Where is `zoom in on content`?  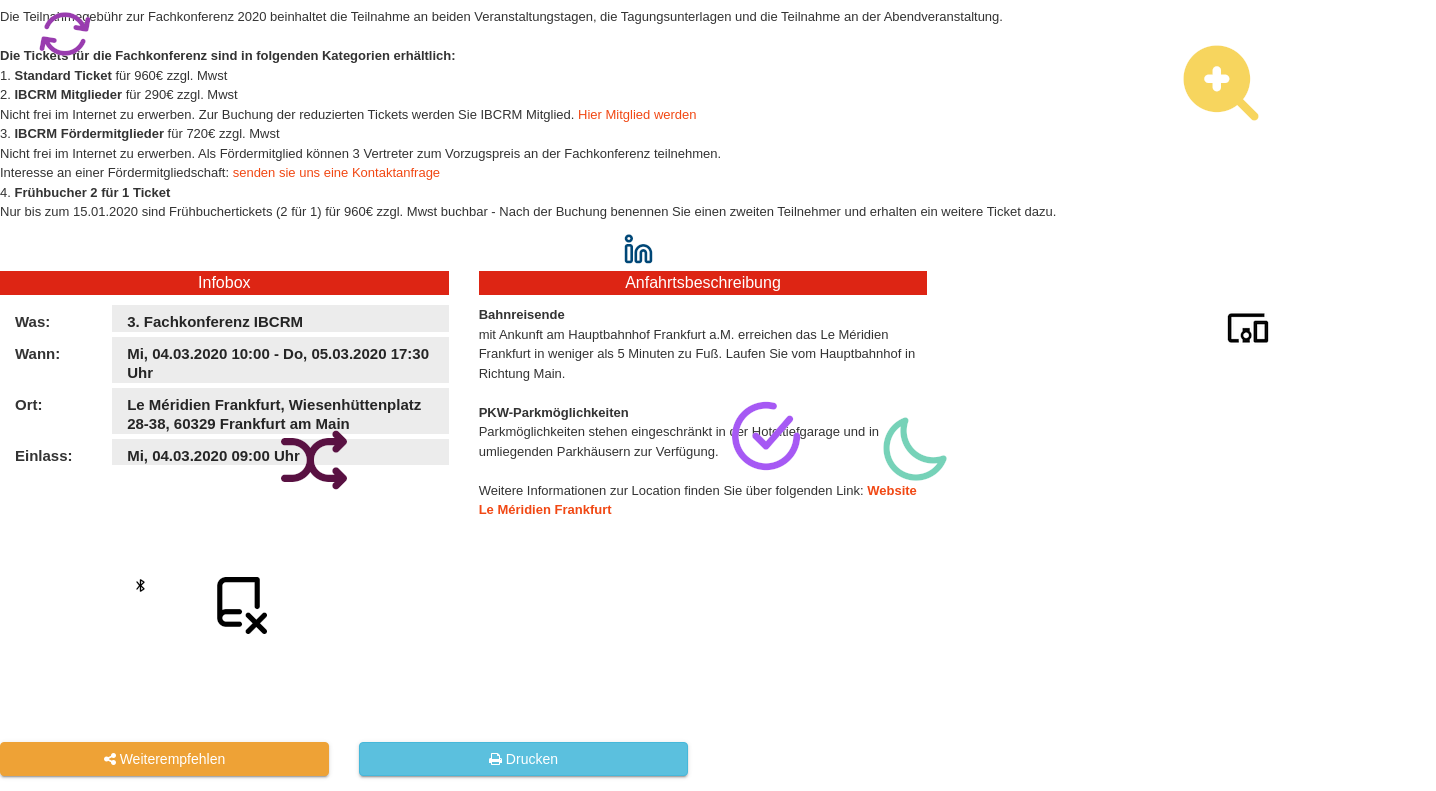
zoom in on content is located at coordinates (1221, 83).